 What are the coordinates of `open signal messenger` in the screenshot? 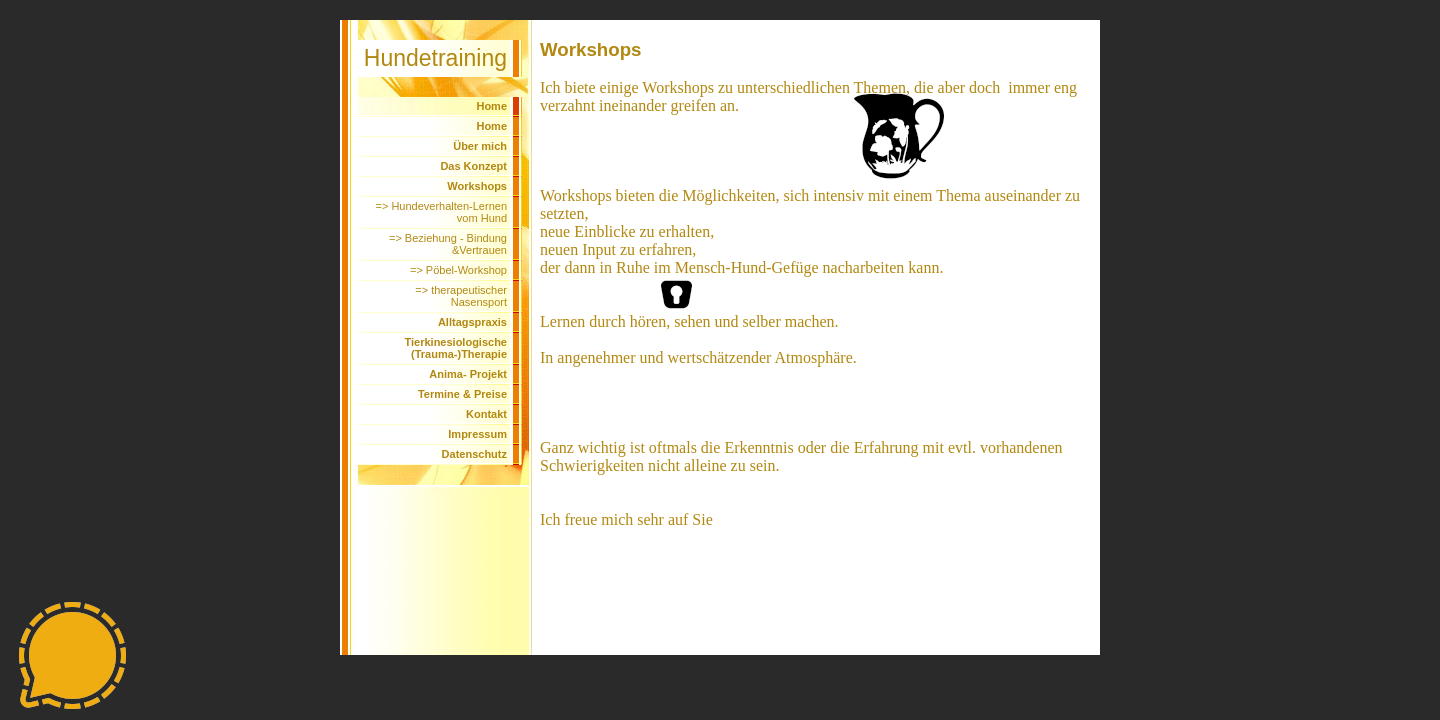 It's located at (72, 655).